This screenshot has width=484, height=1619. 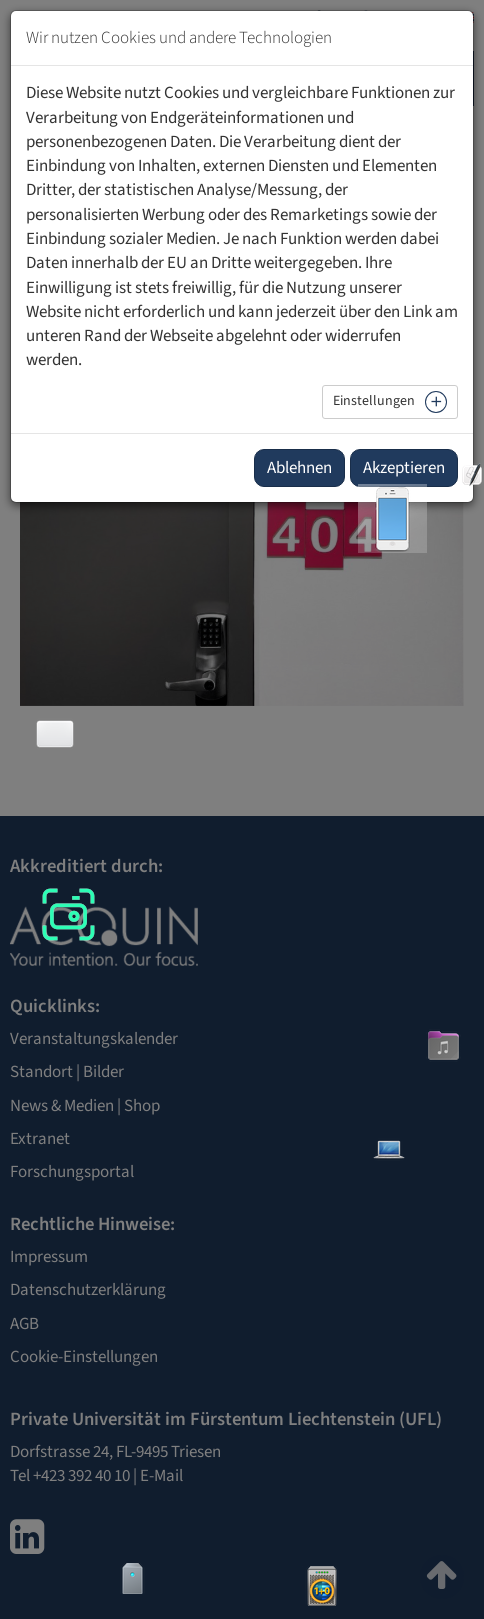 I want to click on indicates this device is a macbook air, so click(x=389, y=1148).